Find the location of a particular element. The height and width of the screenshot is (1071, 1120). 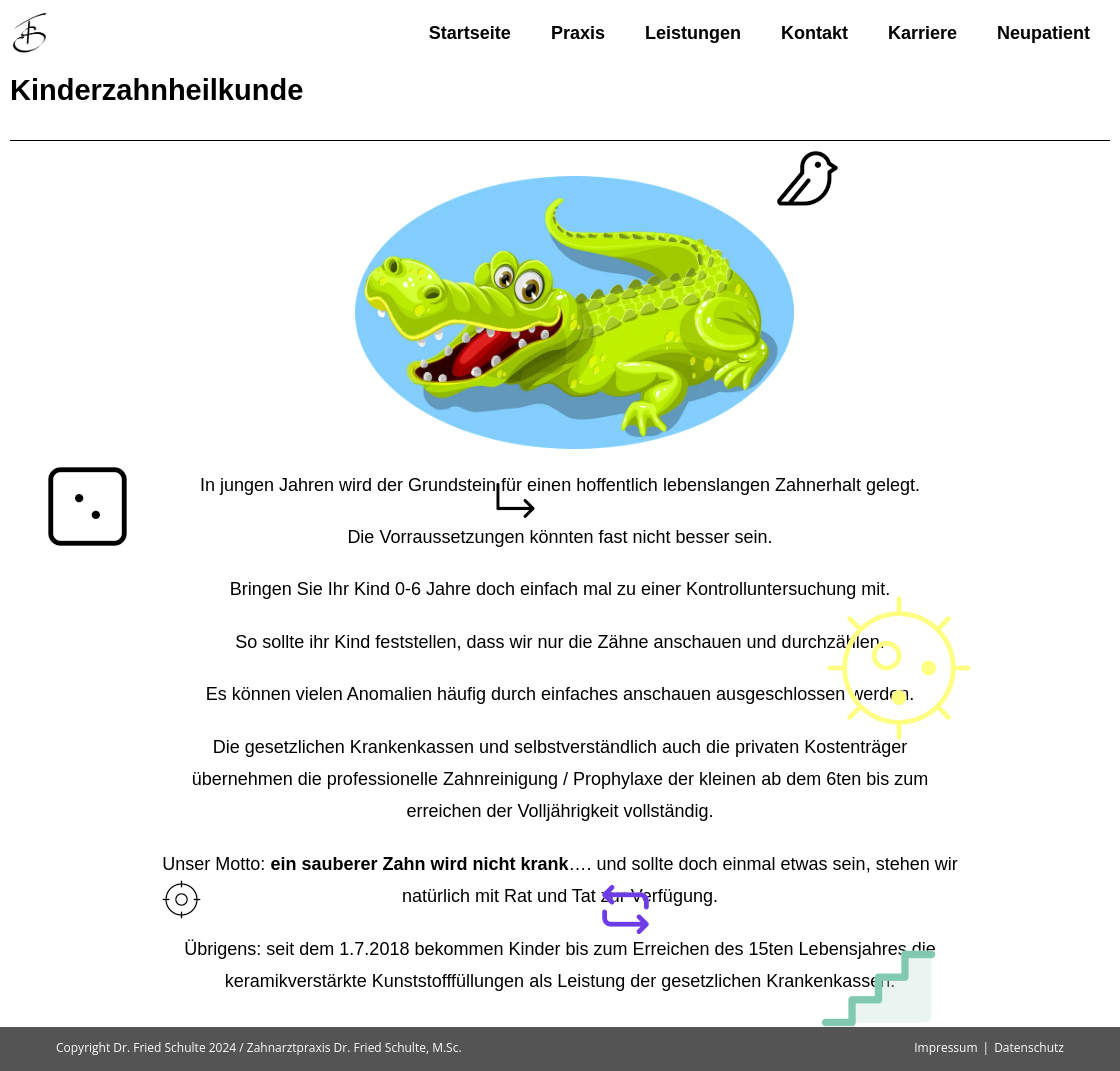

center or focus on current location is located at coordinates (181, 899).